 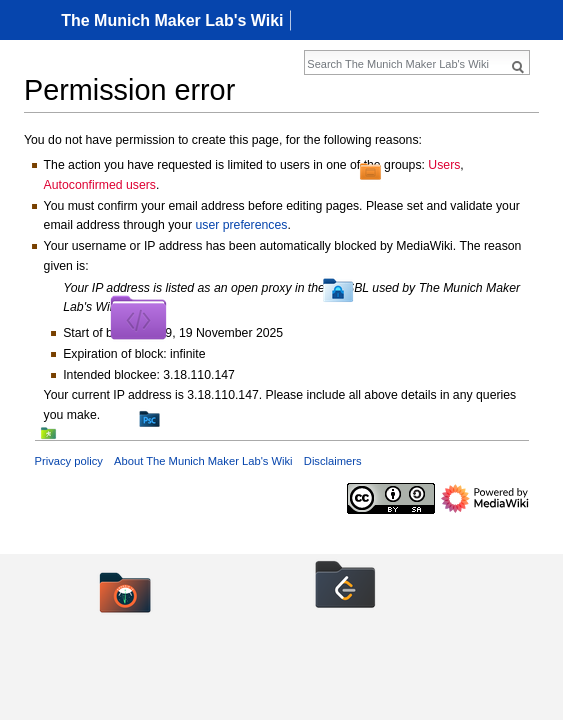 I want to click on open folder containing adobe photoshop classic files, so click(x=149, y=419).